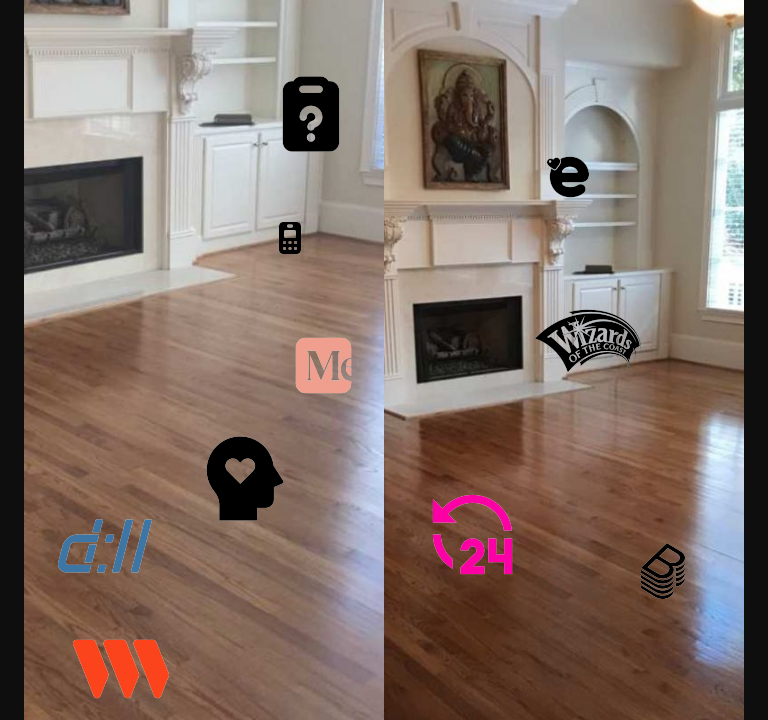 The height and width of the screenshot is (720, 768). I want to click on backstage developer portal logo, so click(663, 571).